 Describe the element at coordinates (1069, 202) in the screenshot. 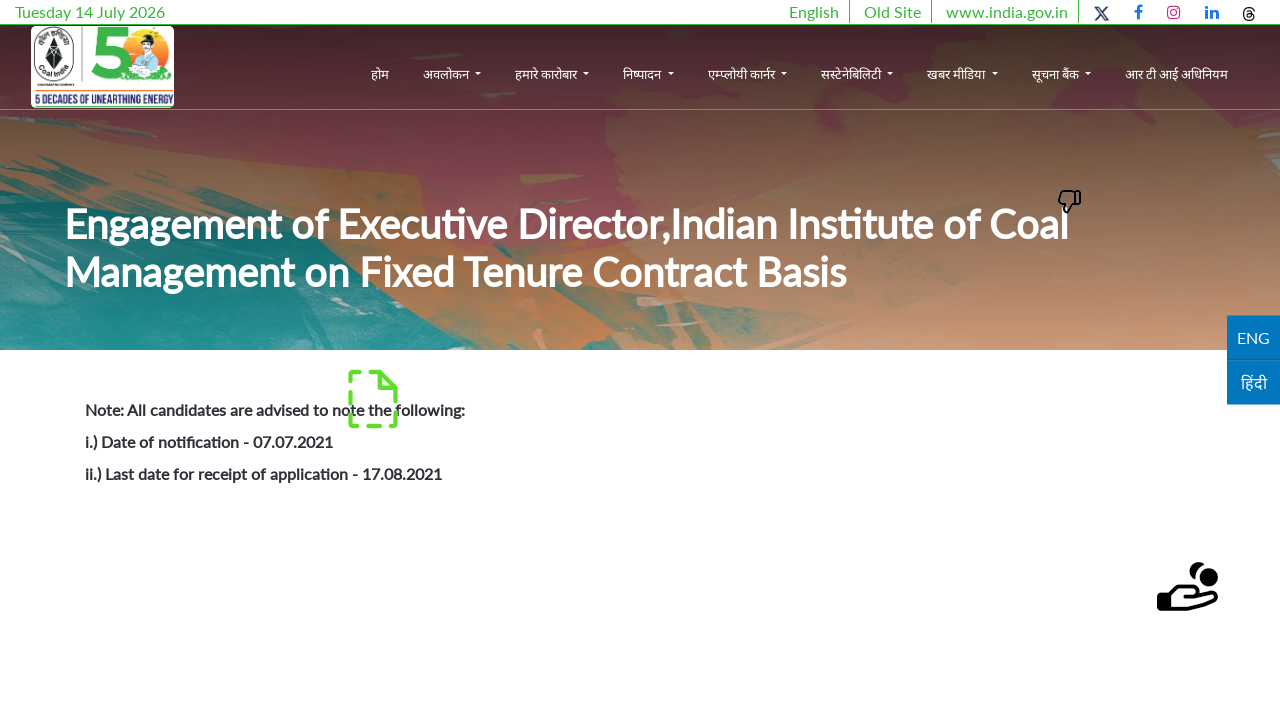

I see `dislike or downvote content` at that location.